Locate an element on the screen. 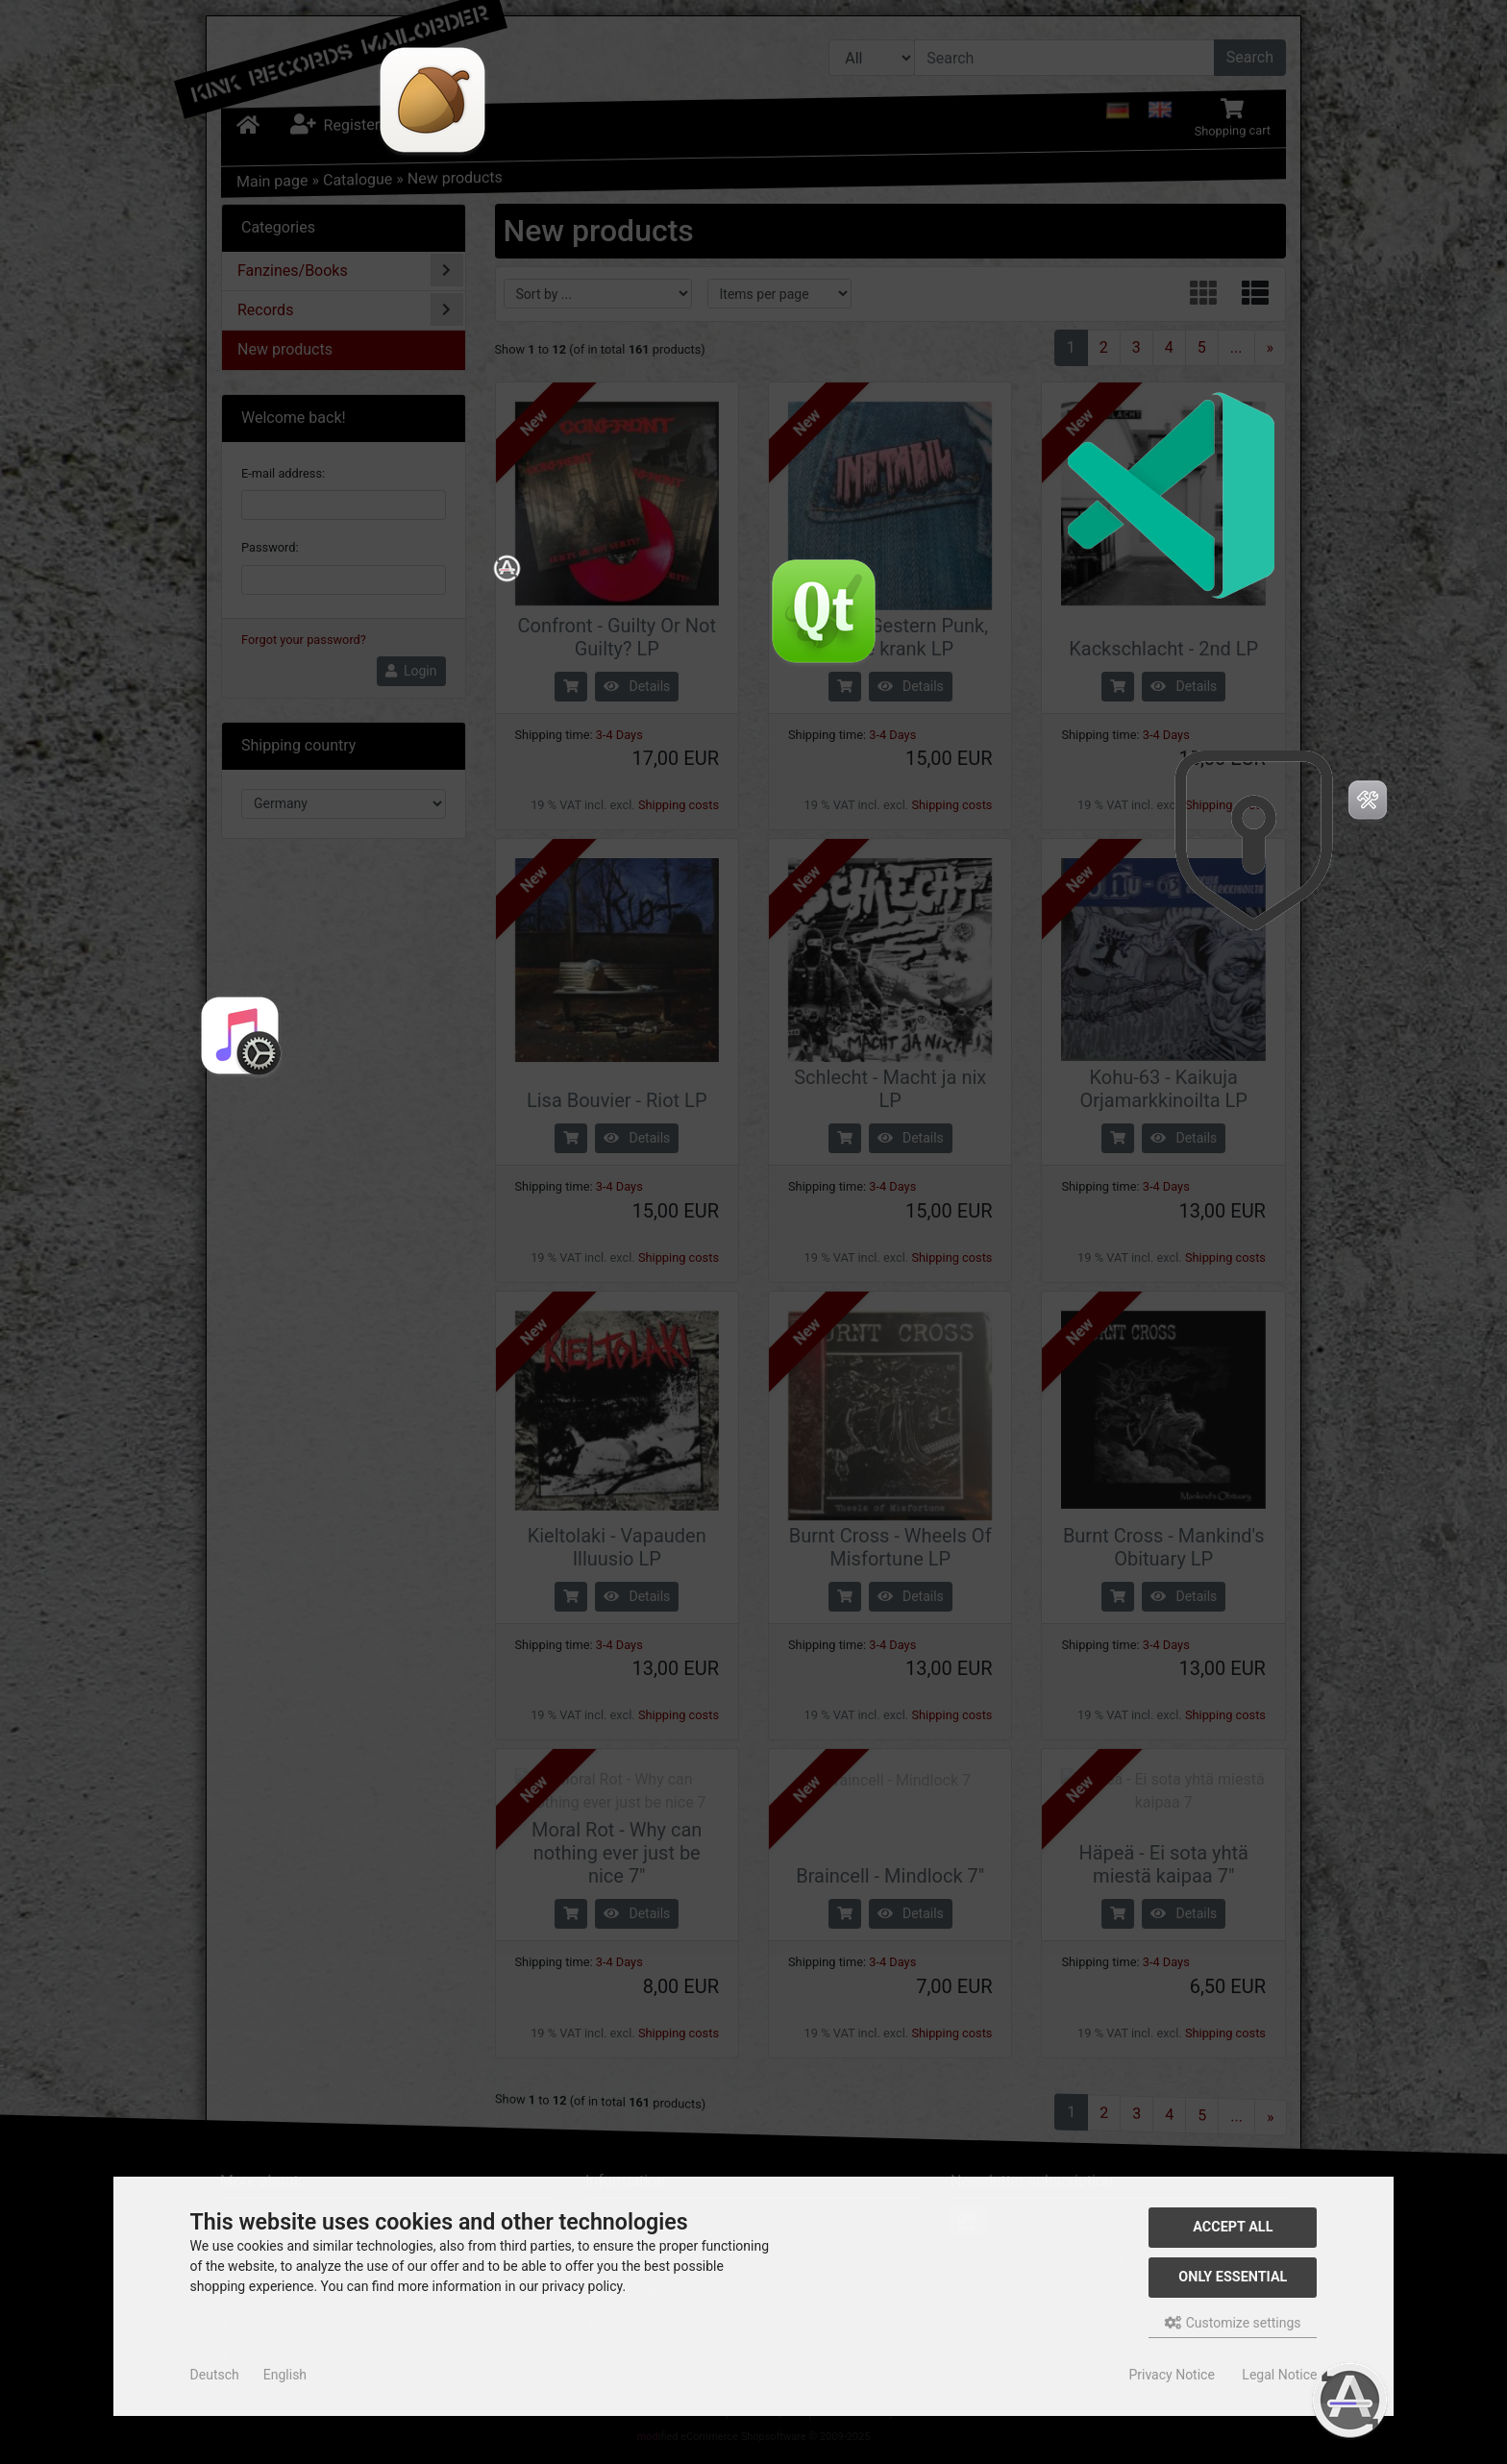 The width and height of the screenshot is (1507, 2464). access advanced settings or preferences is located at coordinates (1368, 801).